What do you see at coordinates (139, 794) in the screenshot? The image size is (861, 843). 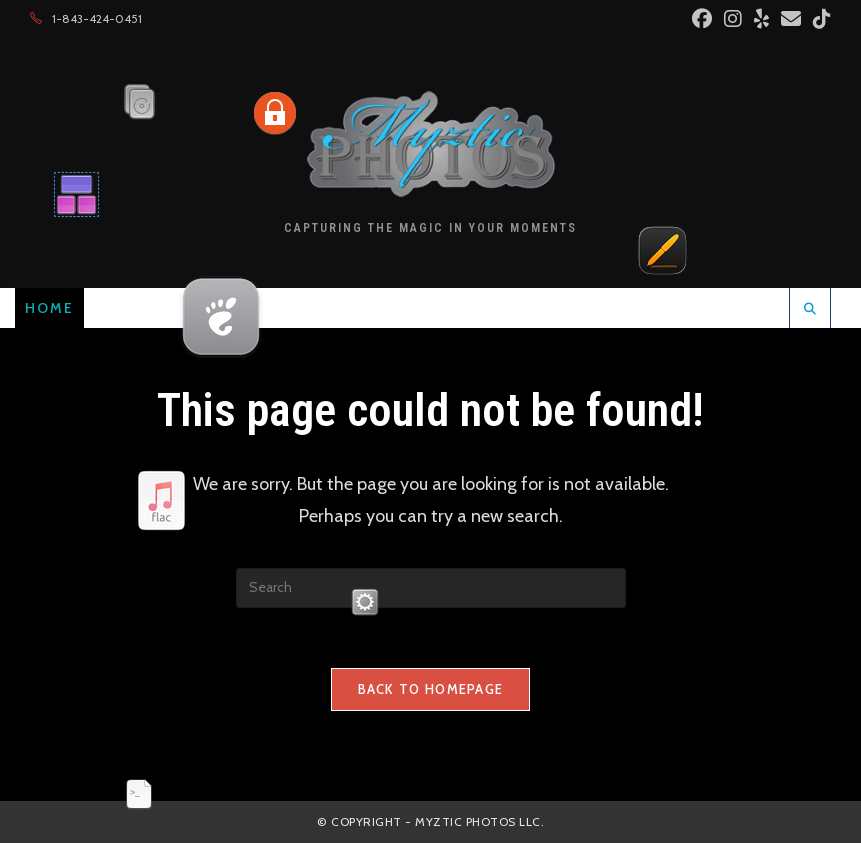 I see `shell script or terminal executable file` at bounding box center [139, 794].